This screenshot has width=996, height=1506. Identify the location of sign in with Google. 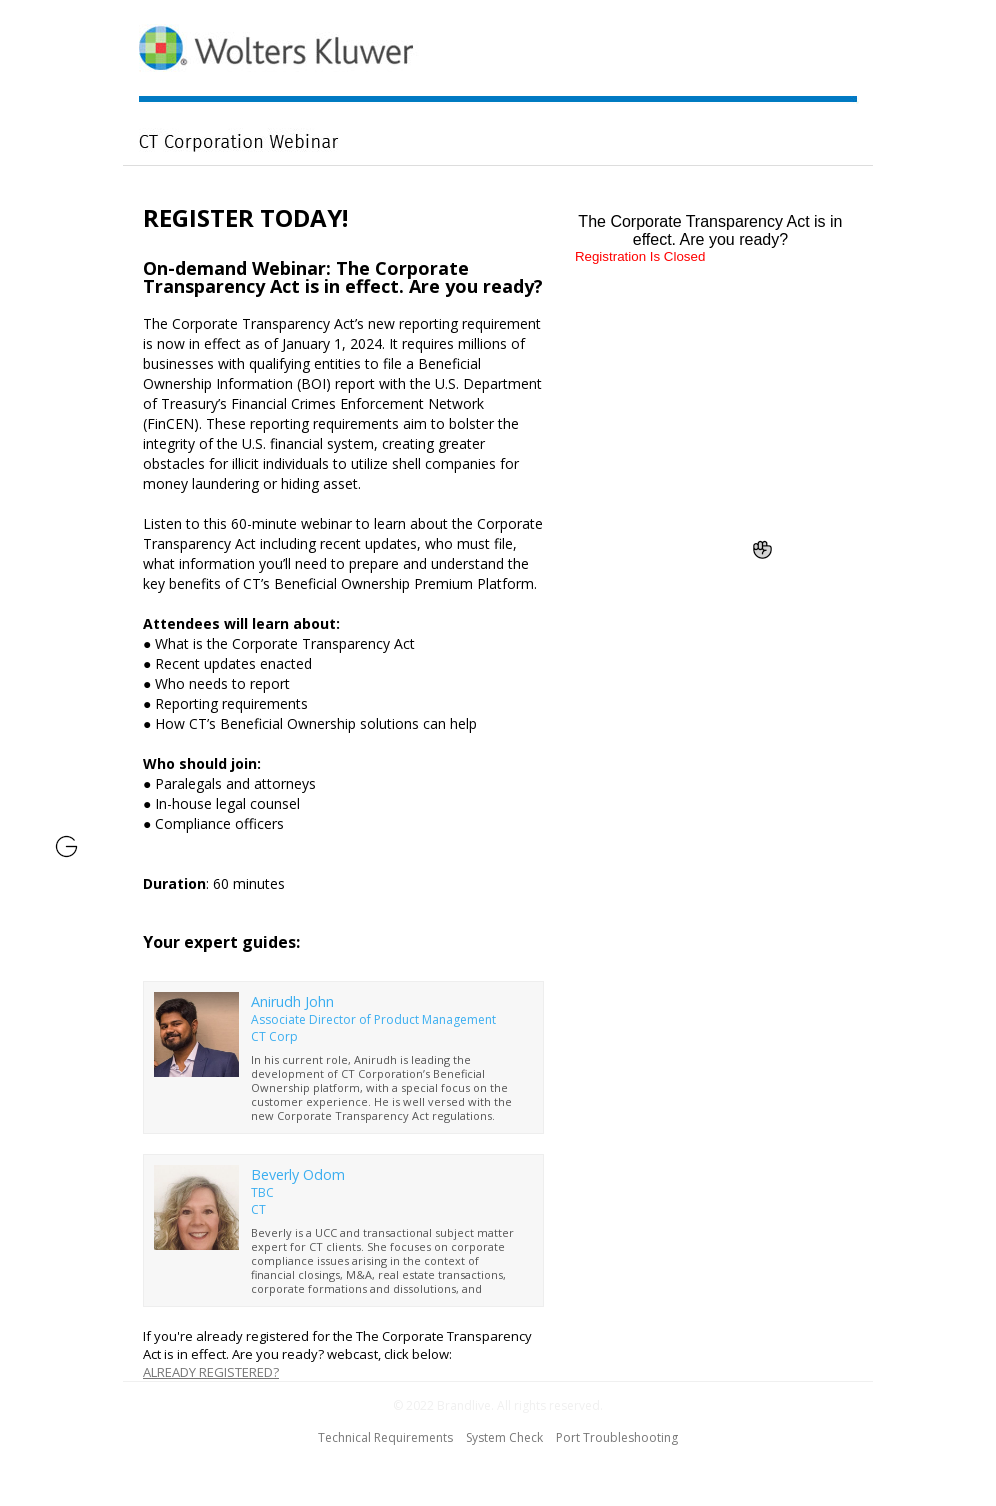
(66, 846).